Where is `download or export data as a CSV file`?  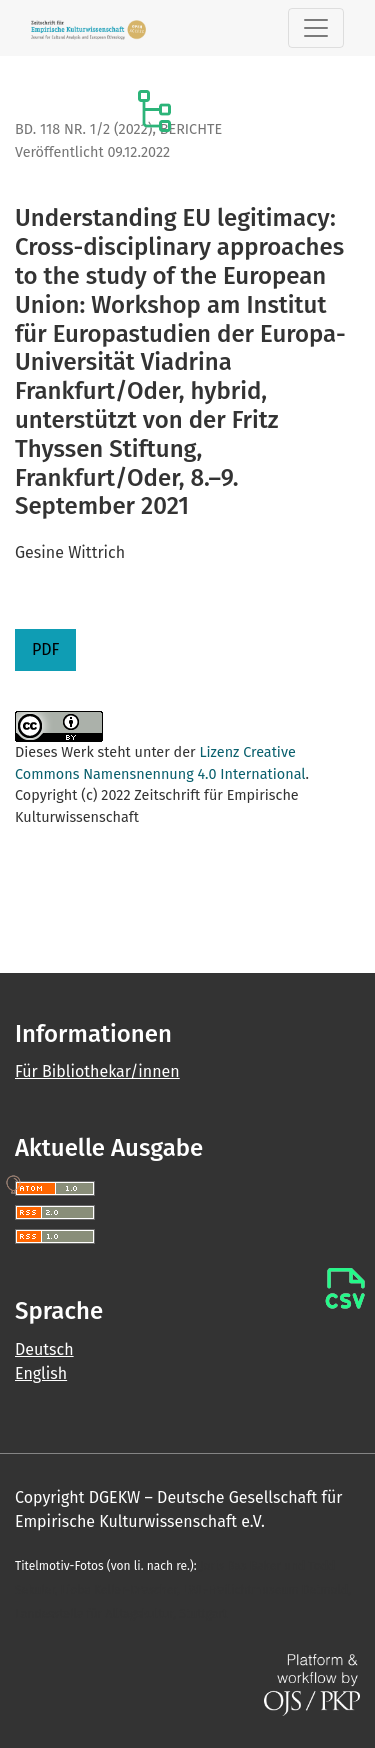
download or export data as a CSV file is located at coordinates (346, 1290).